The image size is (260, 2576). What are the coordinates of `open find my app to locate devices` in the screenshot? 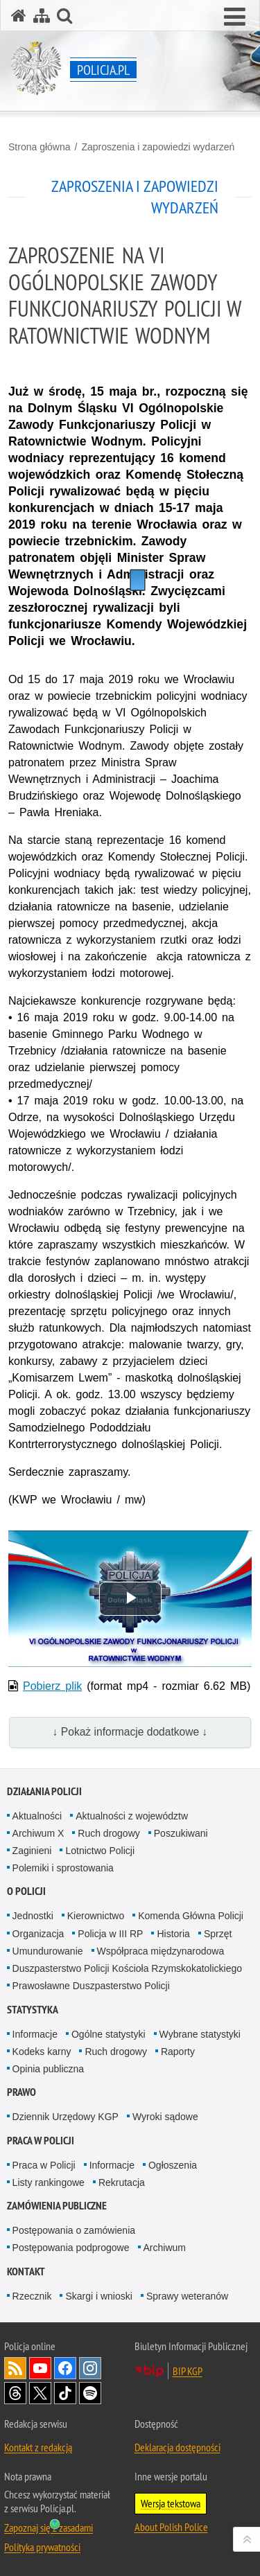 It's located at (55, 2524).